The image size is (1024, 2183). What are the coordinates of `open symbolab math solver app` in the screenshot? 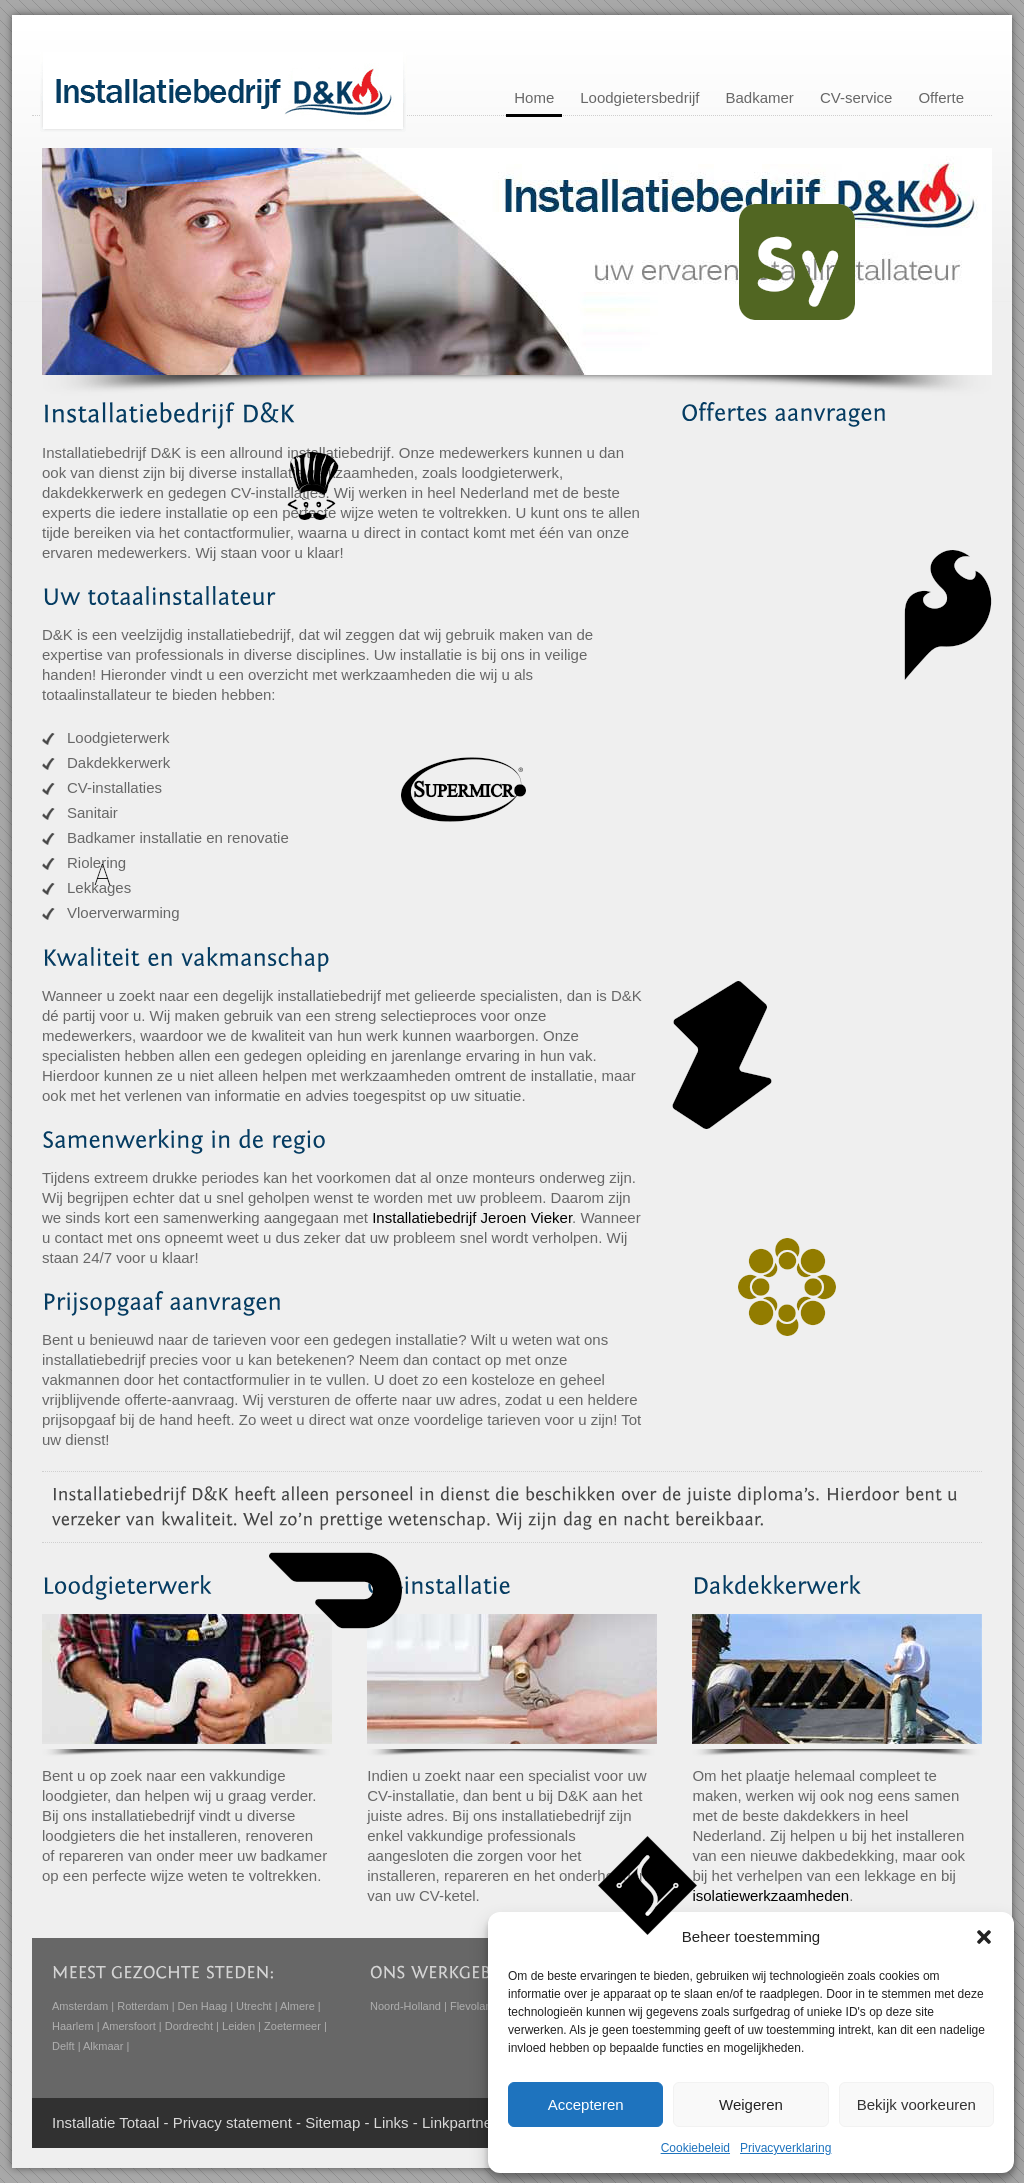 It's located at (797, 262).